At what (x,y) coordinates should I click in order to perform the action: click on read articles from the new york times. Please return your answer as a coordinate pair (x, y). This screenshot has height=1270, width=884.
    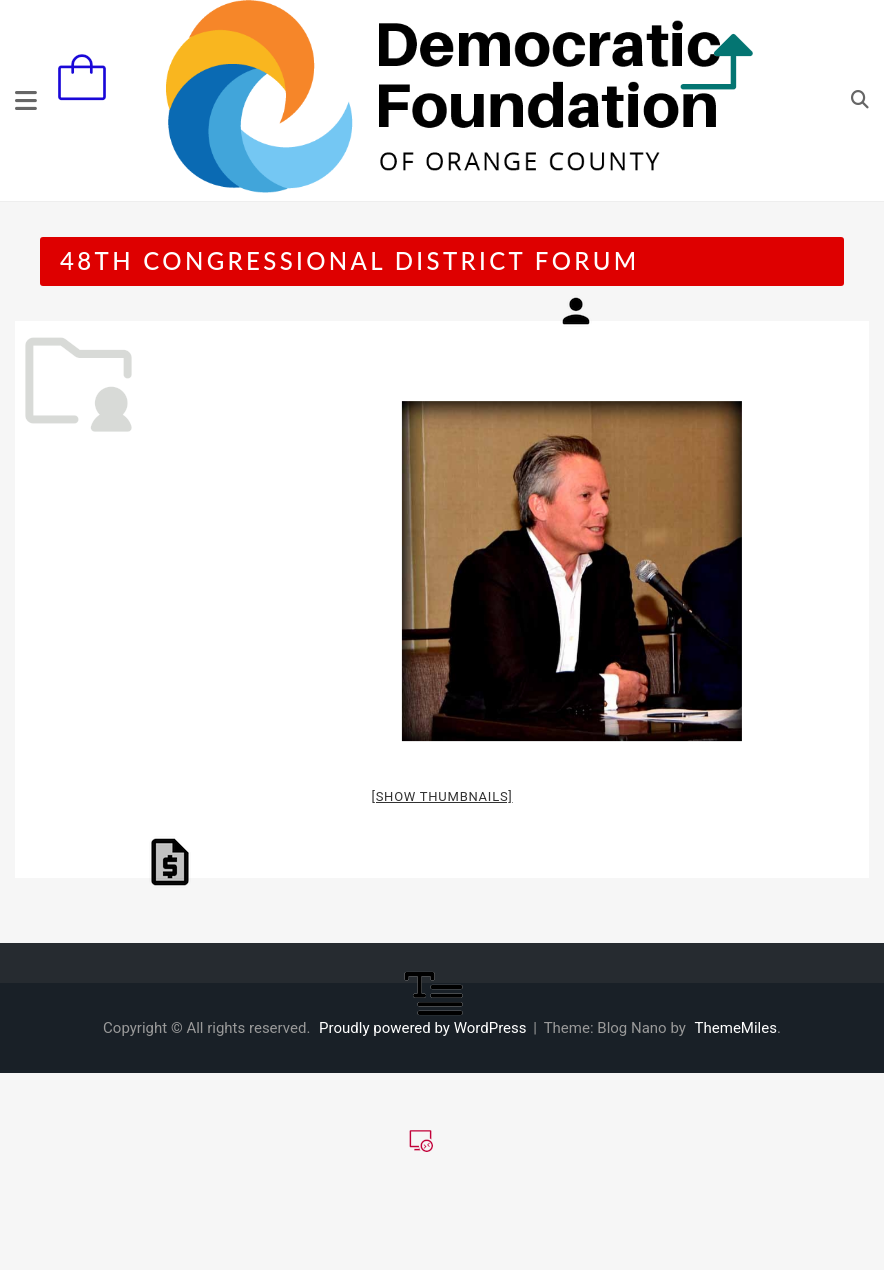
    Looking at the image, I should click on (432, 993).